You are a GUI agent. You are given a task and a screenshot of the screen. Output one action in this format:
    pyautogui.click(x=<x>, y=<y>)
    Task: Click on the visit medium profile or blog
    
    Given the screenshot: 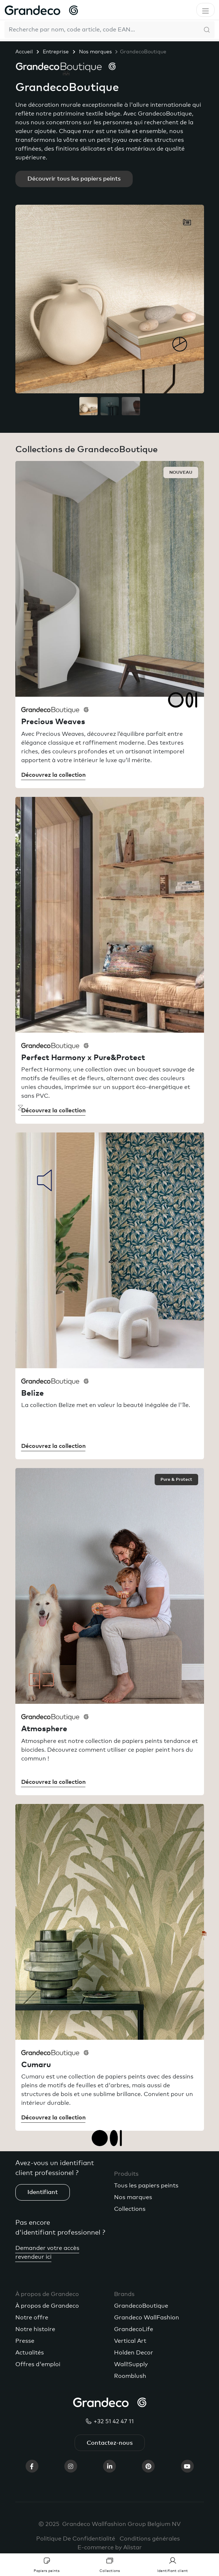 What is the action you would take?
    pyautogui.click(x=182, y=700)
    